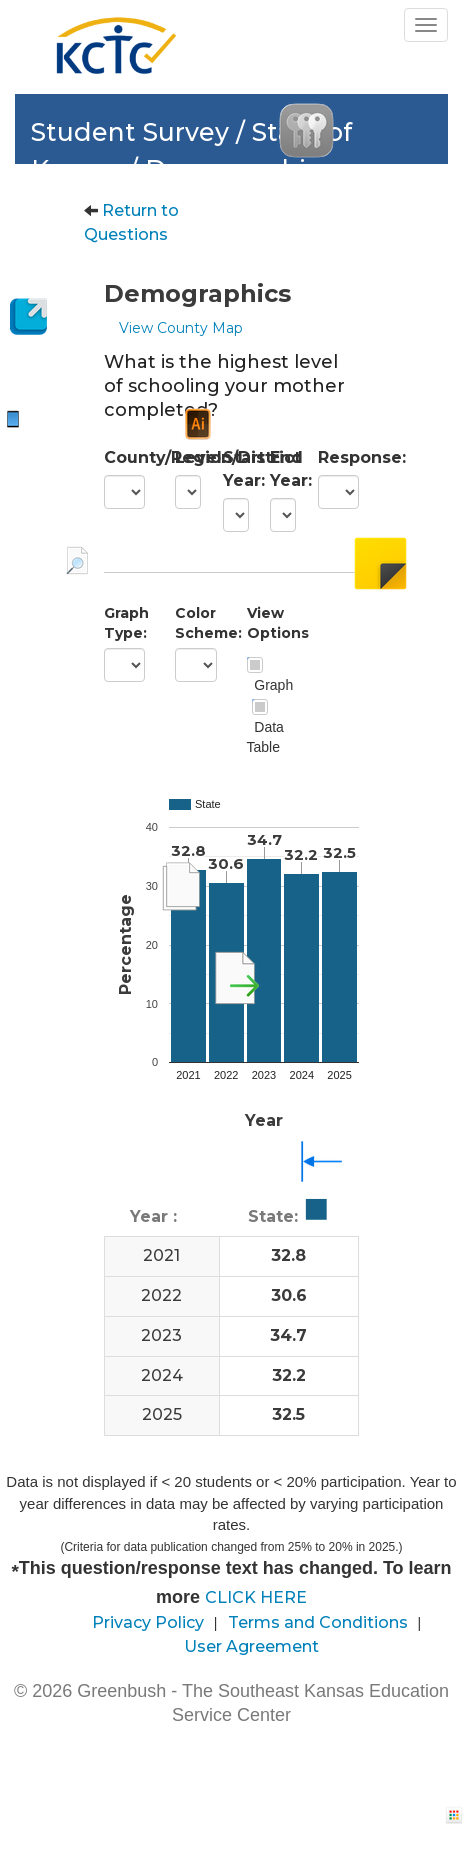 The image size is (463, 1864). What do you see at coordinates (77, 560) in the screenshot?
I see `search within a document or file` at bounding box center [77, 560].